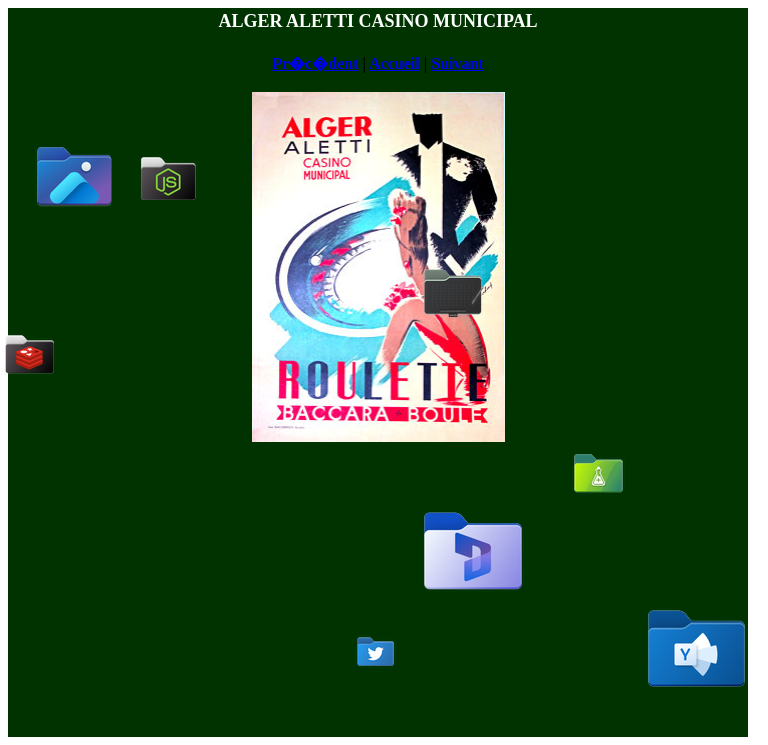 This screenshot has height=745, width=768. What do you see at coordinates (598, 474) in the screenshot?
I see `folder for science or chemistry-related files` at bounding box center [598, 474].